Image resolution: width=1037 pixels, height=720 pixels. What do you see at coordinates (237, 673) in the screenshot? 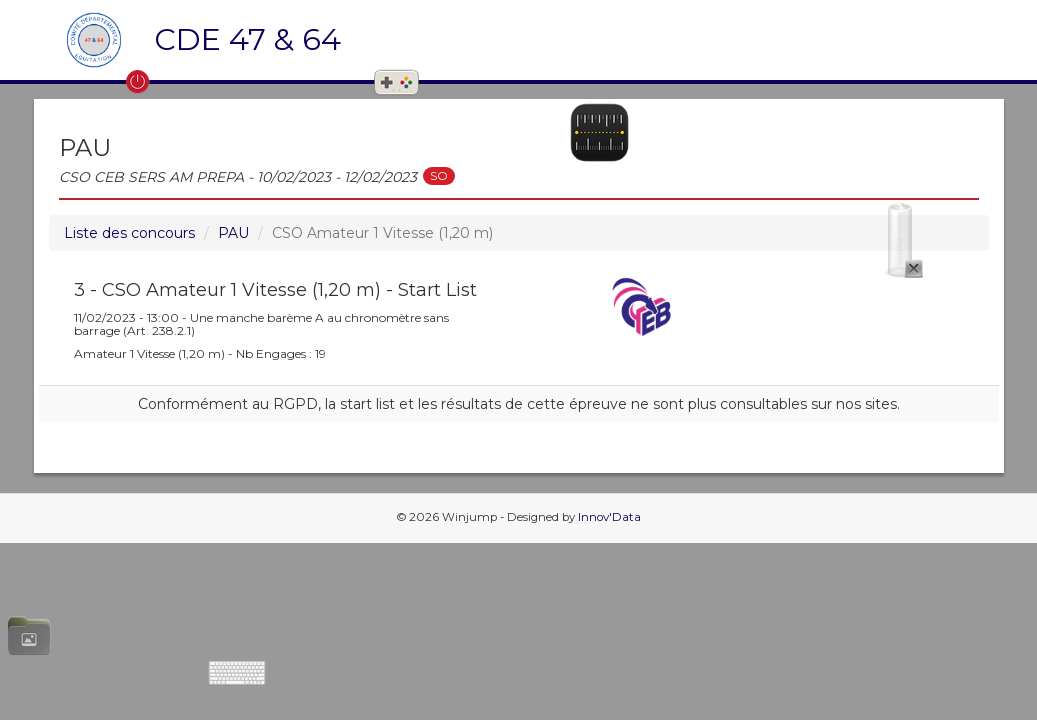
I see `connect a bluetooth keyboard` at bounding box center [237, 673].